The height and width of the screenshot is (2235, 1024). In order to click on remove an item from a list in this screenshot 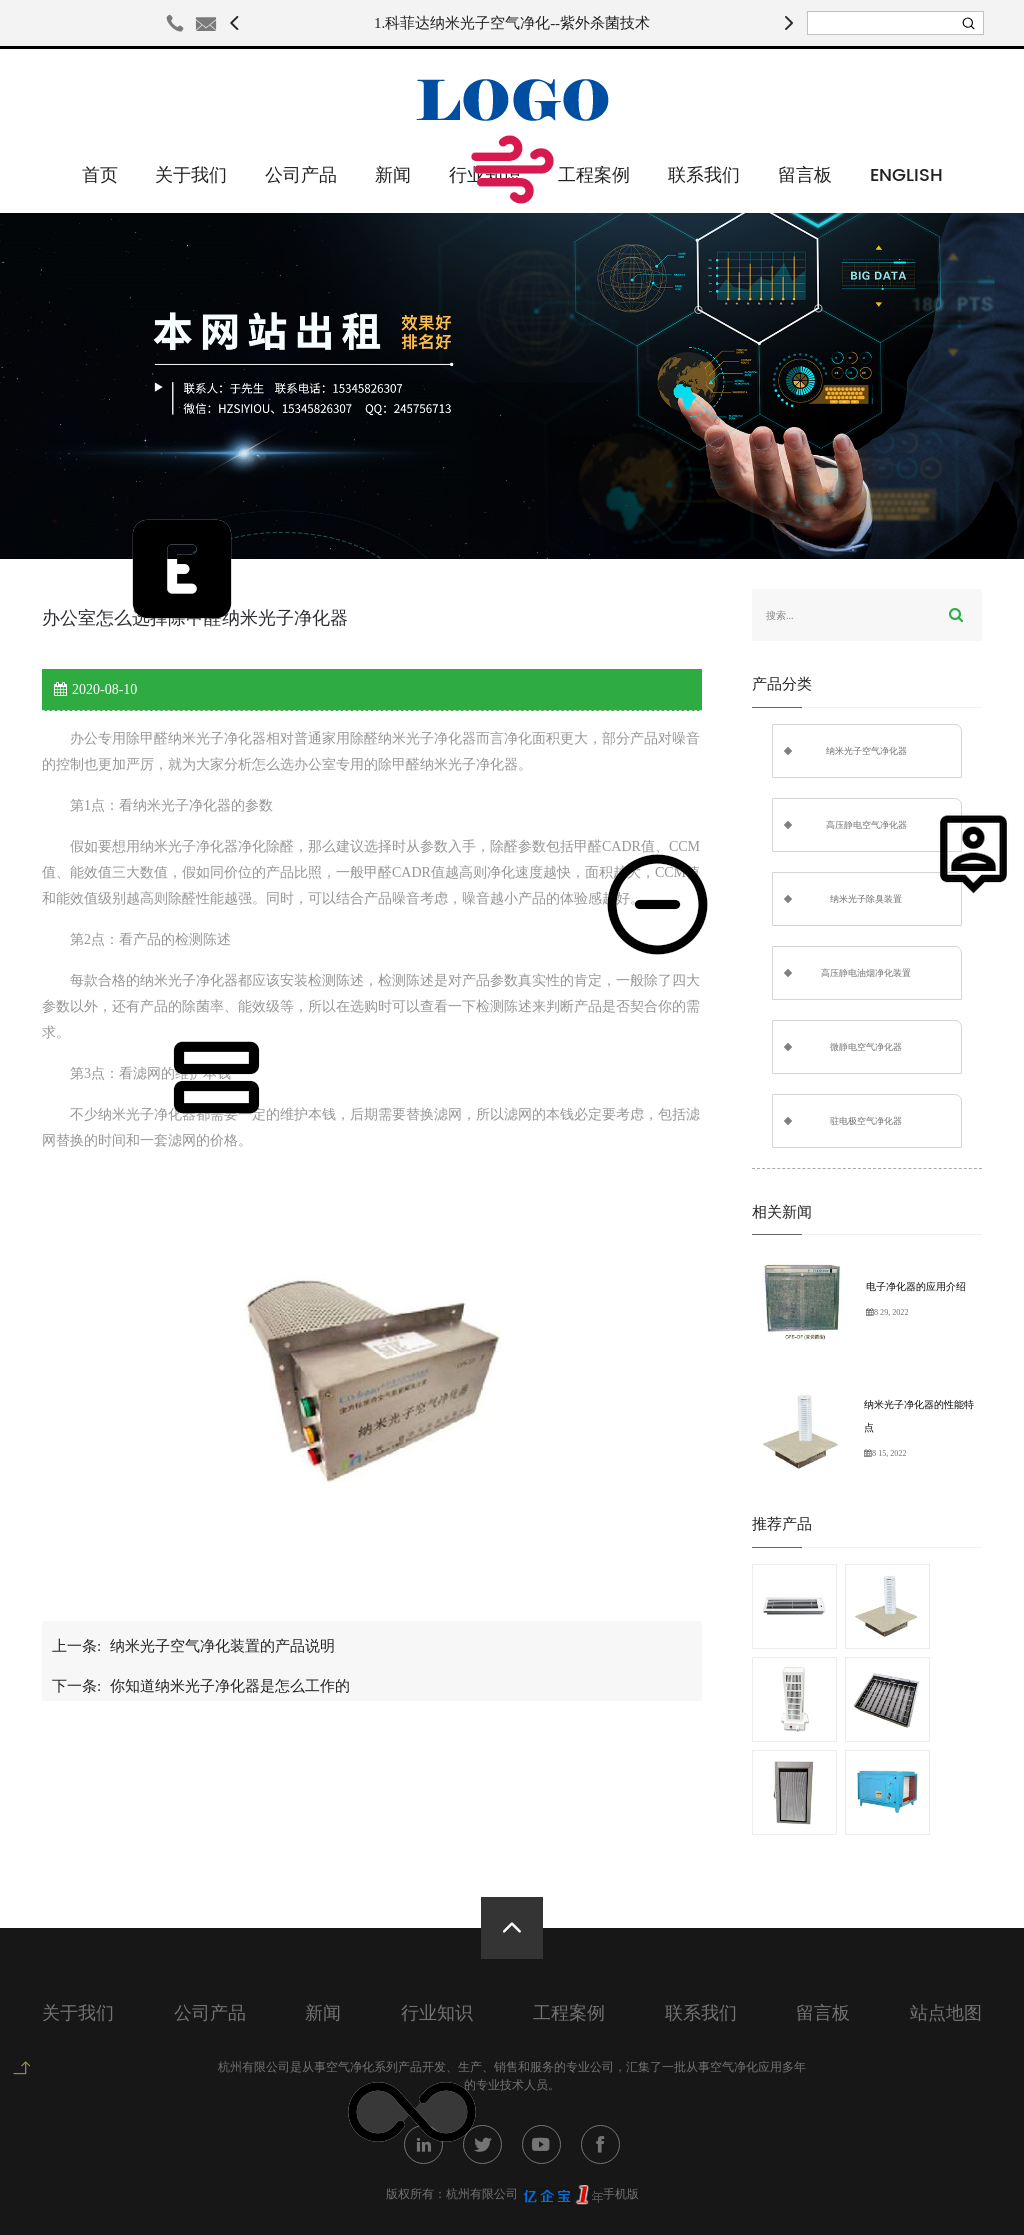, I will do `click(657, 904)`.